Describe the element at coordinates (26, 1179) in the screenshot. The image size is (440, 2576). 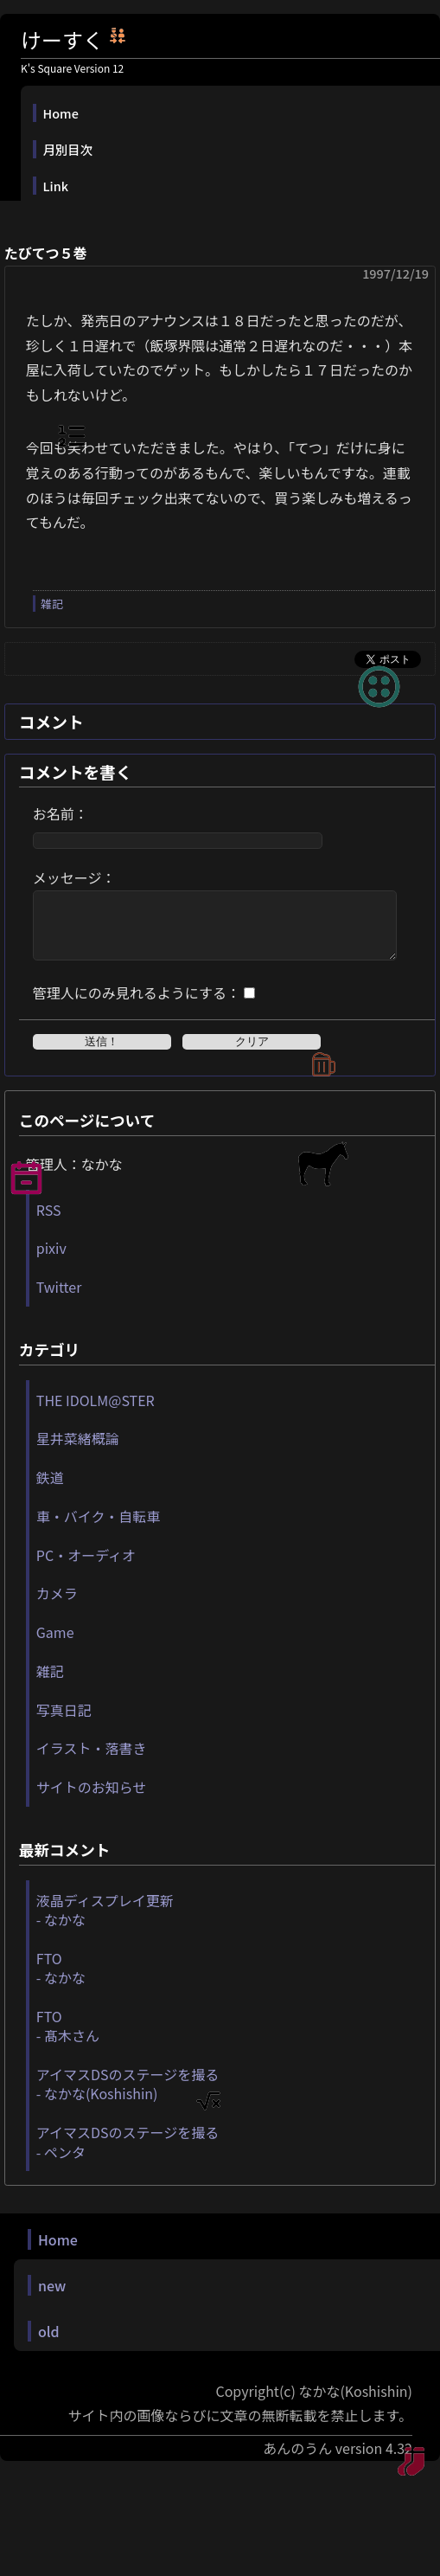
I see `remove an event from calendar` at that location.